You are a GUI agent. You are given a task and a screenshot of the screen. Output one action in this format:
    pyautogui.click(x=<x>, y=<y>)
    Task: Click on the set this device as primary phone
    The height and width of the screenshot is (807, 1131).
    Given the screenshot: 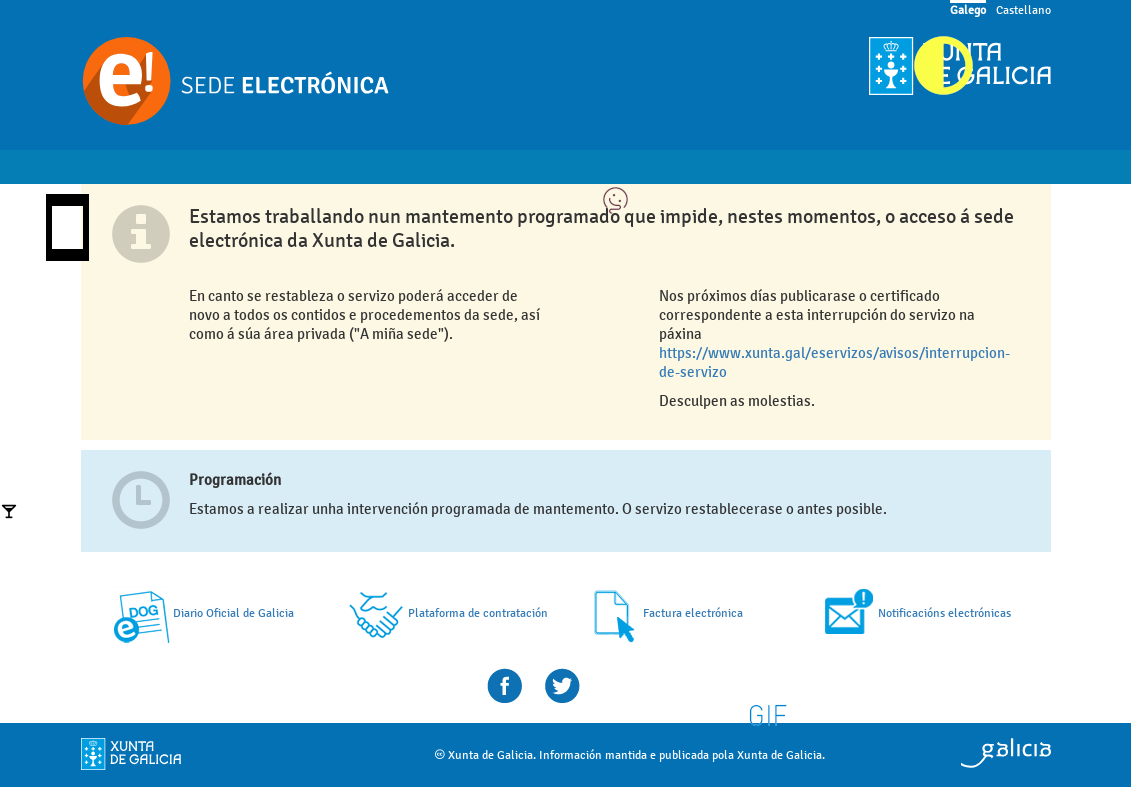 What is the action you would take?
    pyautogui.click(x=67, y=227)
    